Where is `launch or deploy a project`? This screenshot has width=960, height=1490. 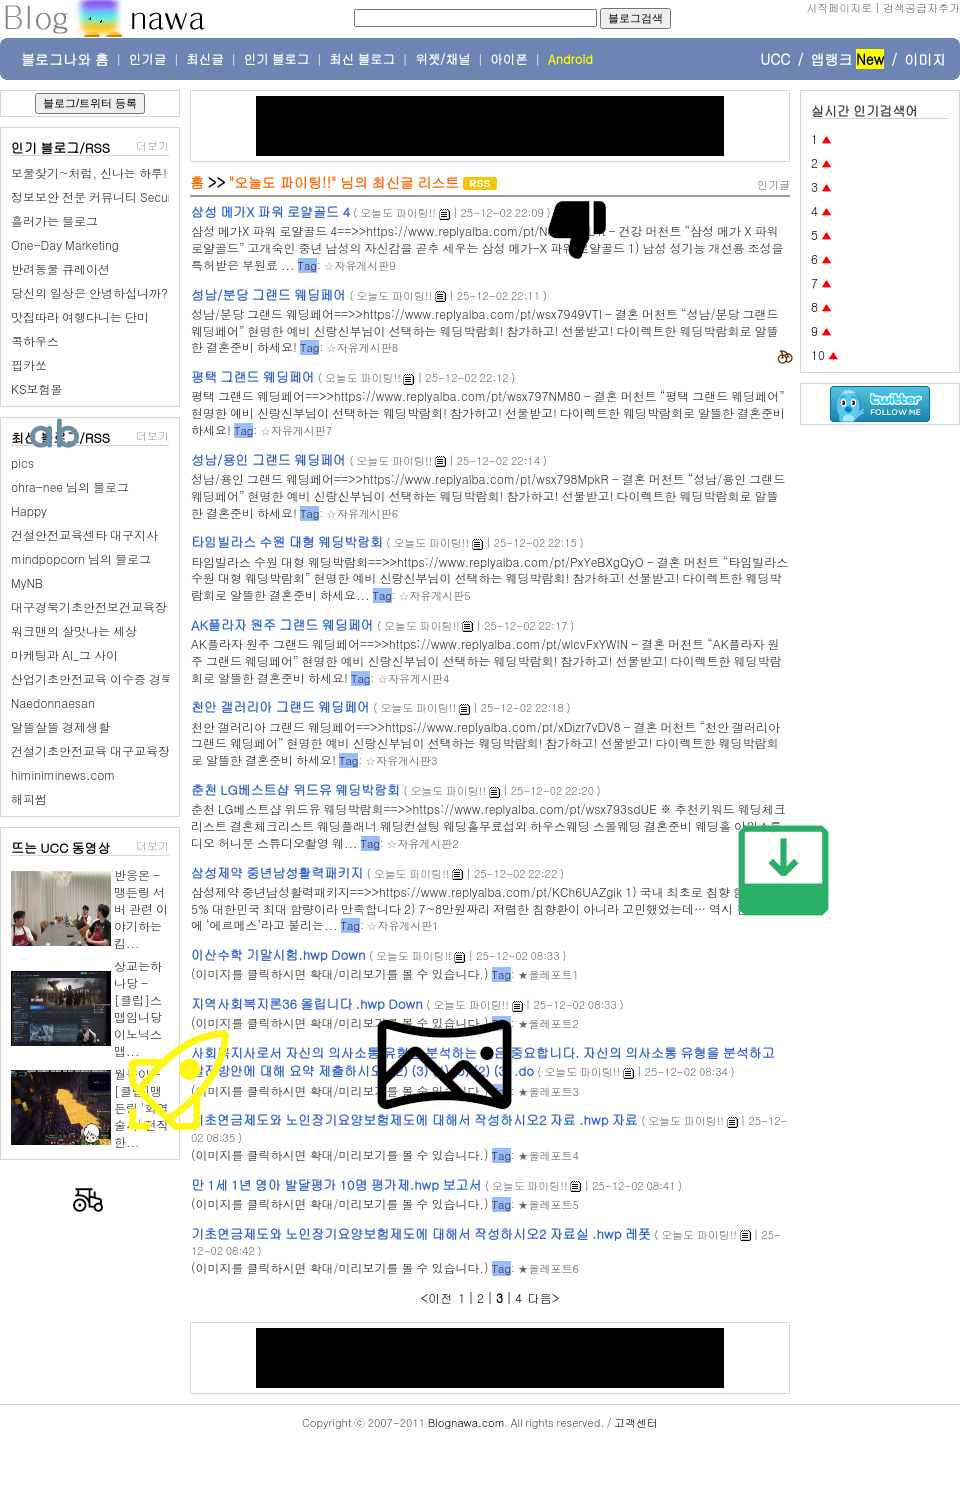
launch or deploy a project is located at coordinates (179, 1080).